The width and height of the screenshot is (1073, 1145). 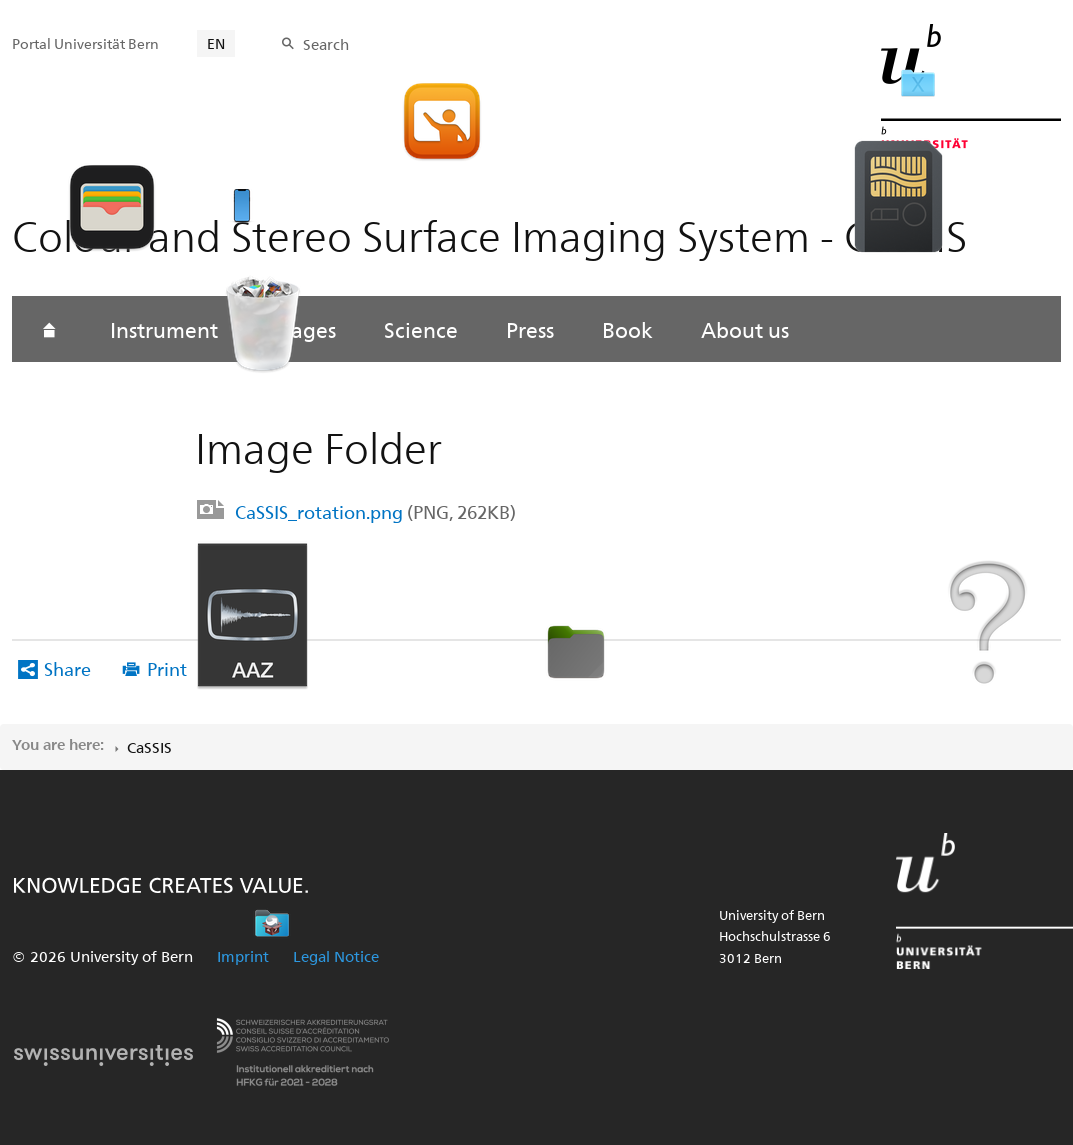 I want to click on open trash to view deleted files, so click(x=263, y=325).